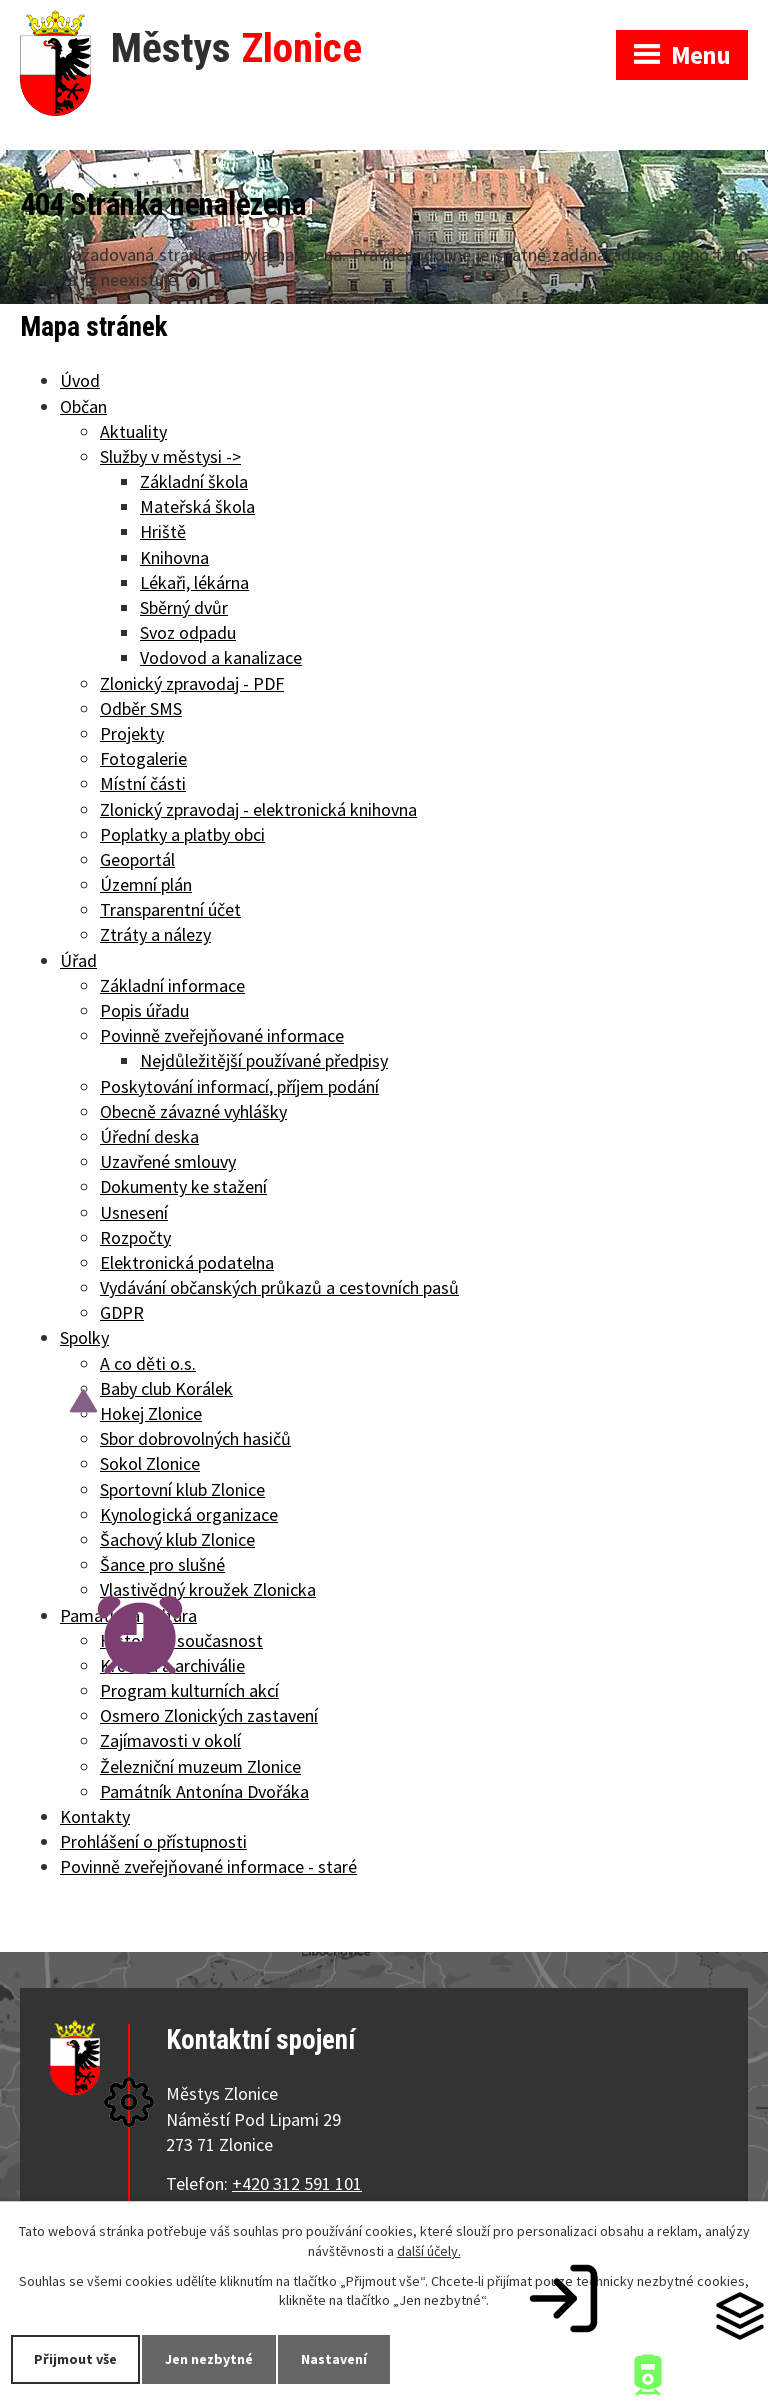  I want to click on view or manage layers, so click(740, 2316).